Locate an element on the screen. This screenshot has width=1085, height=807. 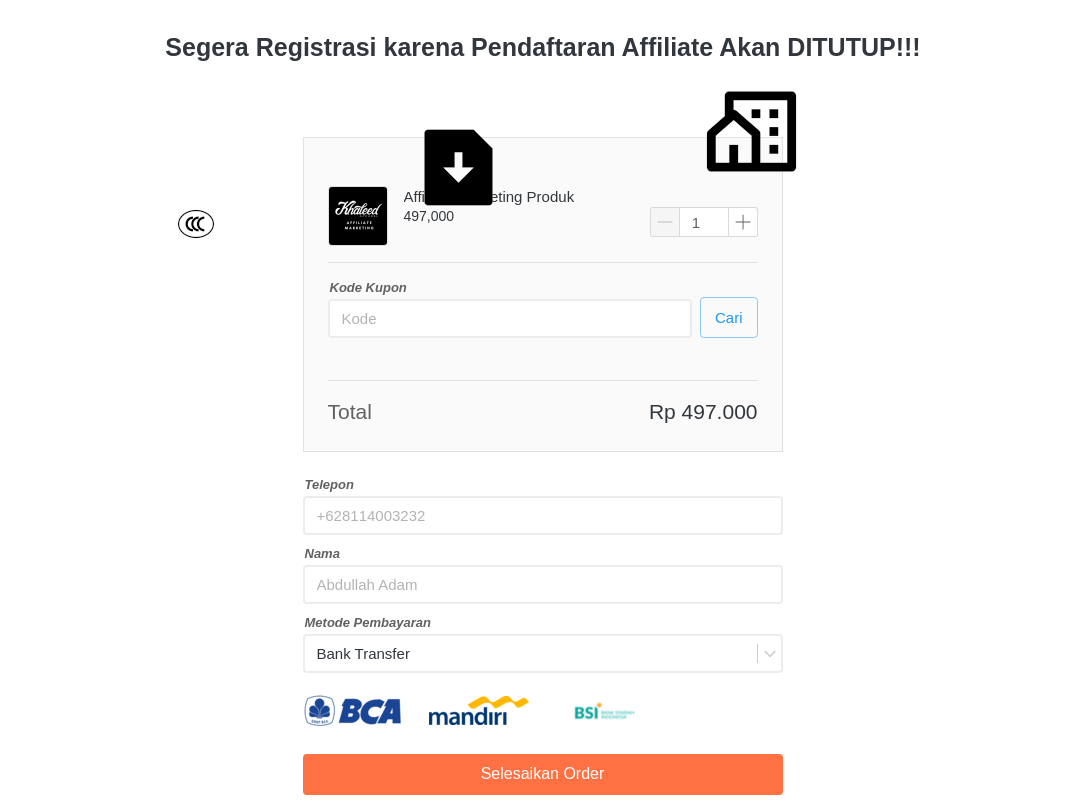
download this file is located at coordinates (458, 167).